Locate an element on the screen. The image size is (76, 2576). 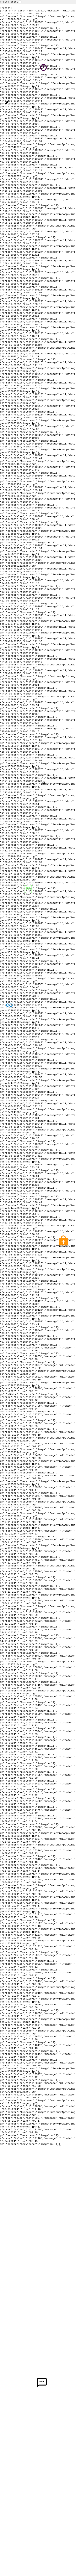
open text messages is located at coordinates (42, 2383).